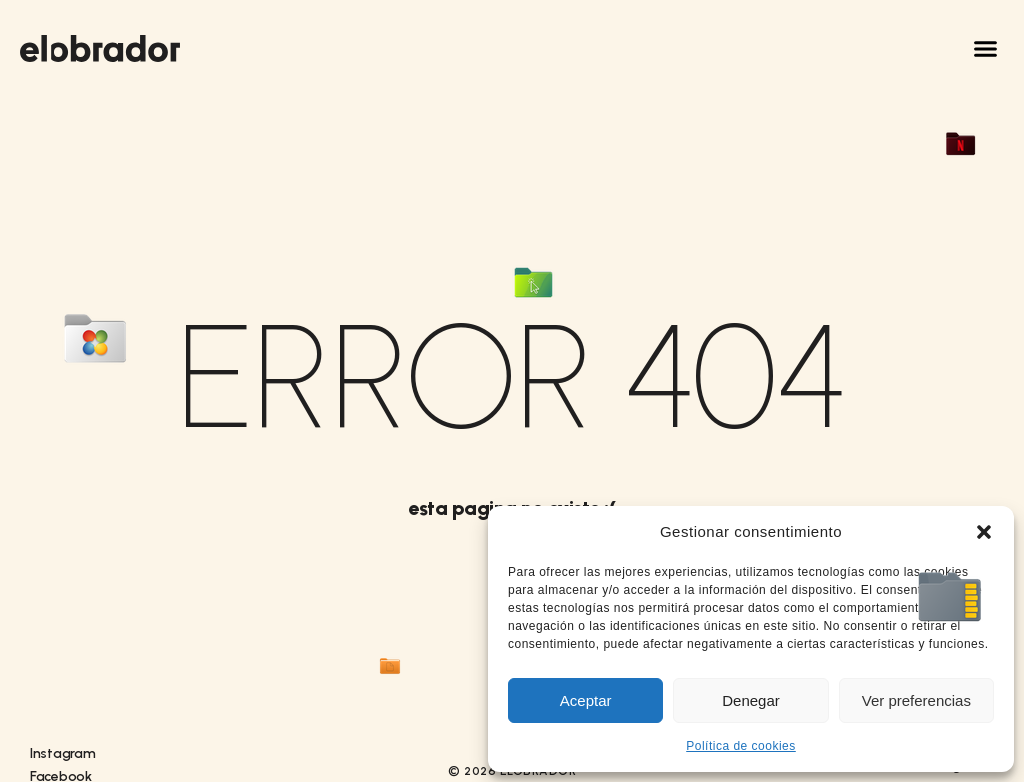  What do you see at coordinates (95, 340) in the screenshot?
I see `open the Eleven Forum community folder` at bounding box center [95, 340].